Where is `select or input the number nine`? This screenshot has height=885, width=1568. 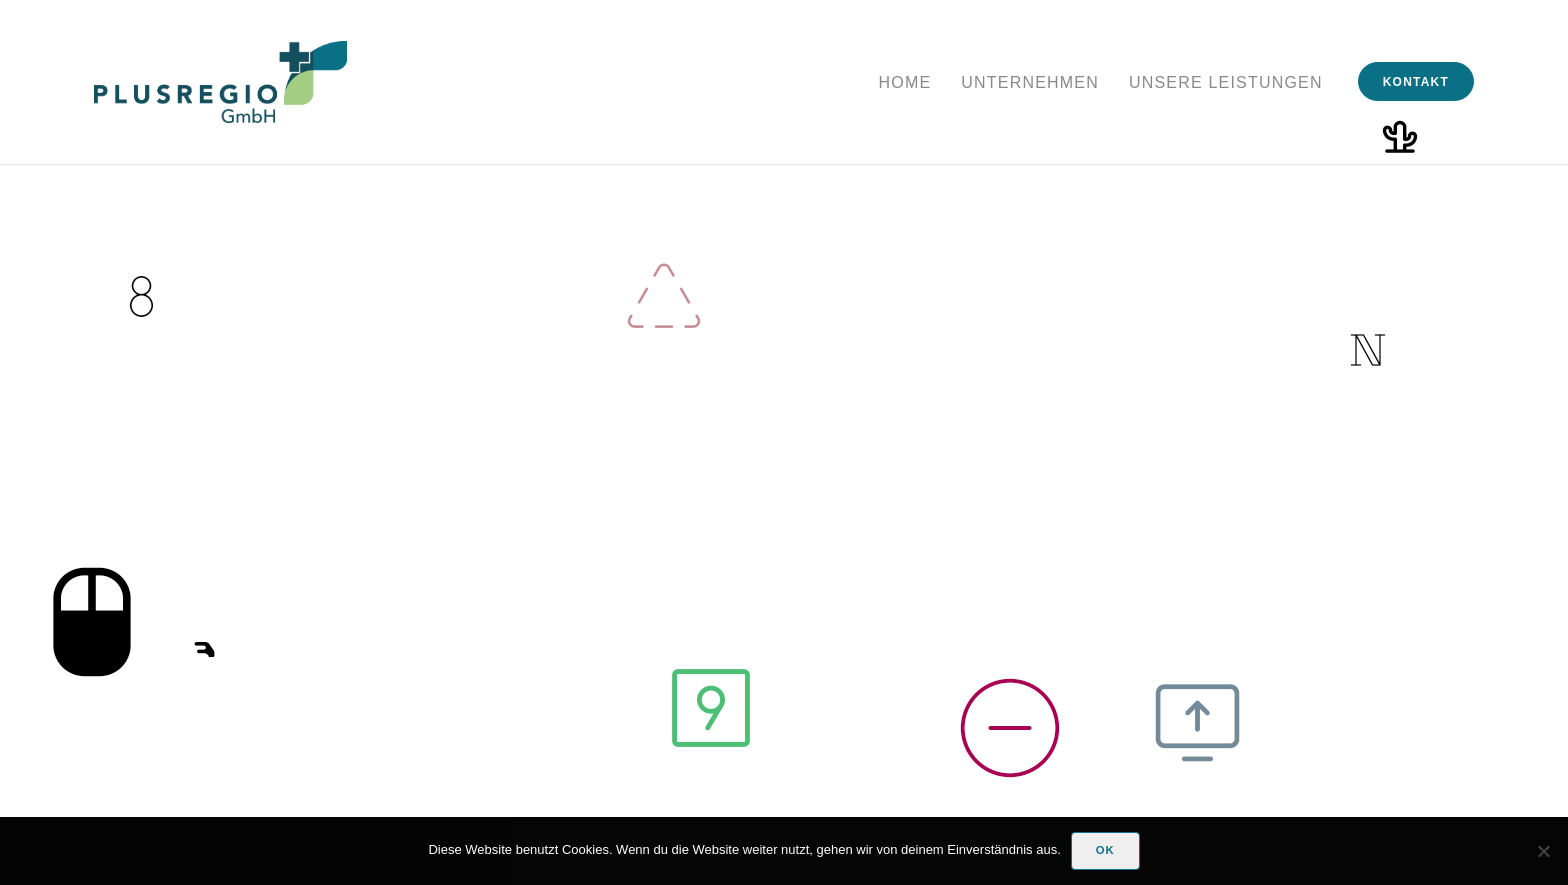 select or input the number nine is located at coordinates (711, 708).